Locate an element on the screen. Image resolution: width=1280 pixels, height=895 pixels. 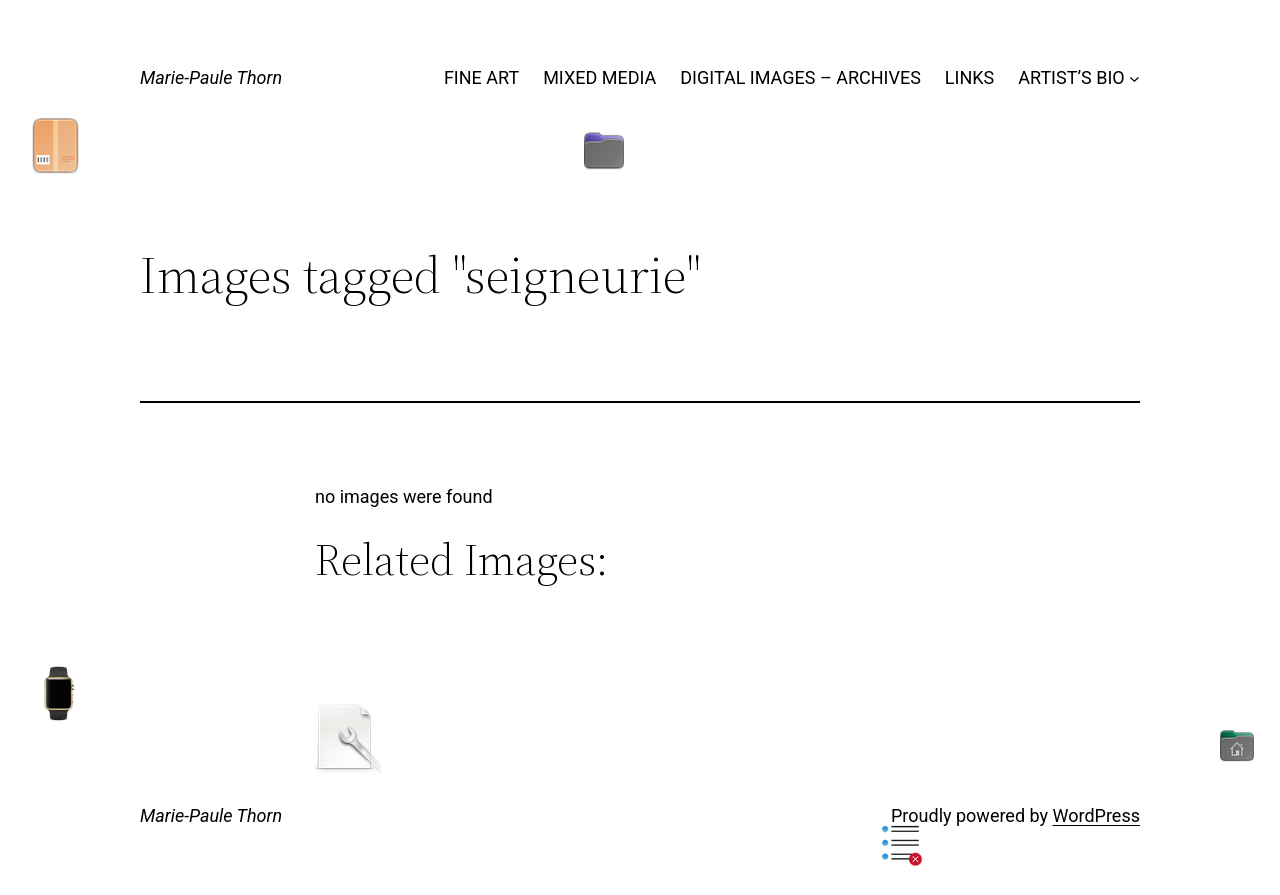
access your home folder is located at coordinates (1237, 745).